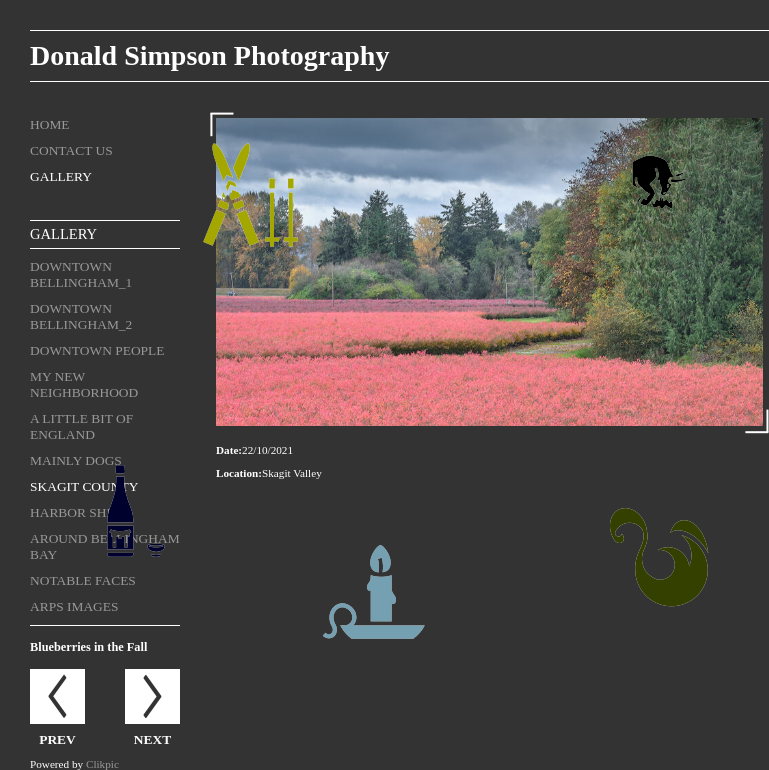 The height and width of the screenshot is (770, 769). Describe the element at coordinates (248, 195) in the screenshot. I see `browse skiing or winter sports activities` at that location.